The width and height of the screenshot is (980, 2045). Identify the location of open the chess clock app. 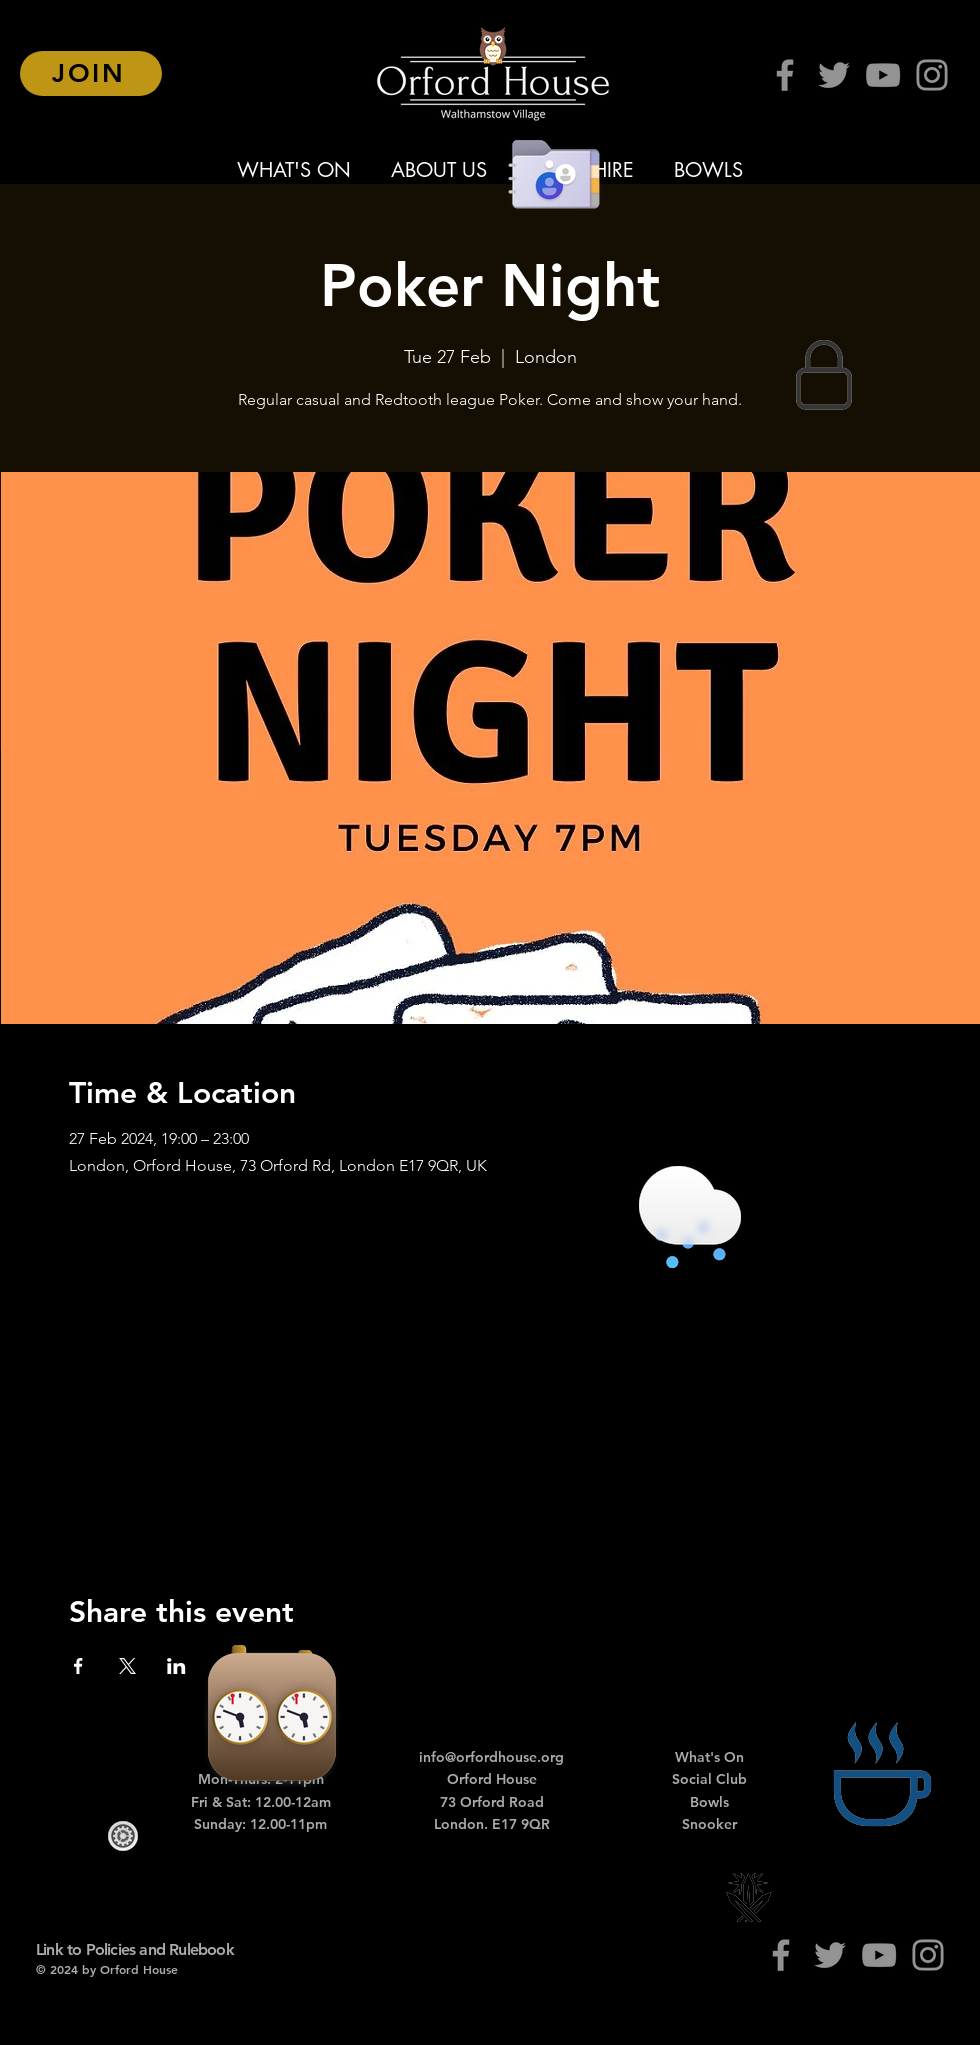
(272, 1717).